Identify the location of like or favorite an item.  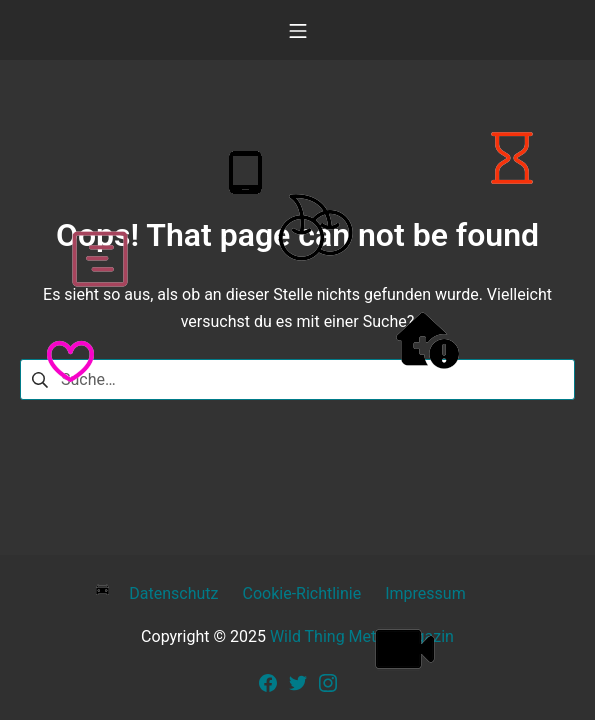
(70, 361).